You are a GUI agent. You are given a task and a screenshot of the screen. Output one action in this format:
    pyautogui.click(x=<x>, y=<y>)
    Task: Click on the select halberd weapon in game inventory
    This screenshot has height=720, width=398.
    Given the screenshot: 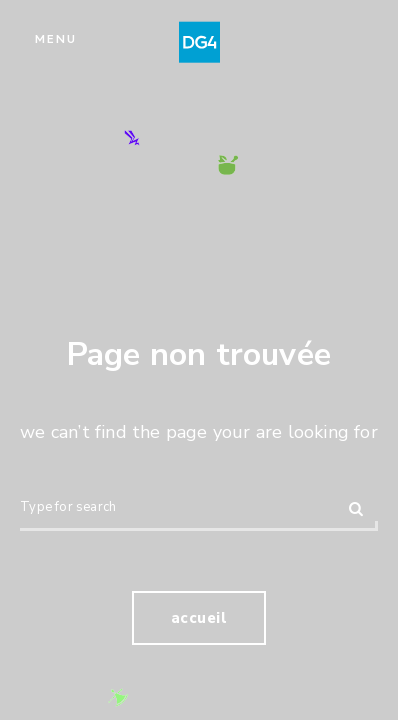 What is the action you would take?
    pyautogui.click(x=118, y=697)
    